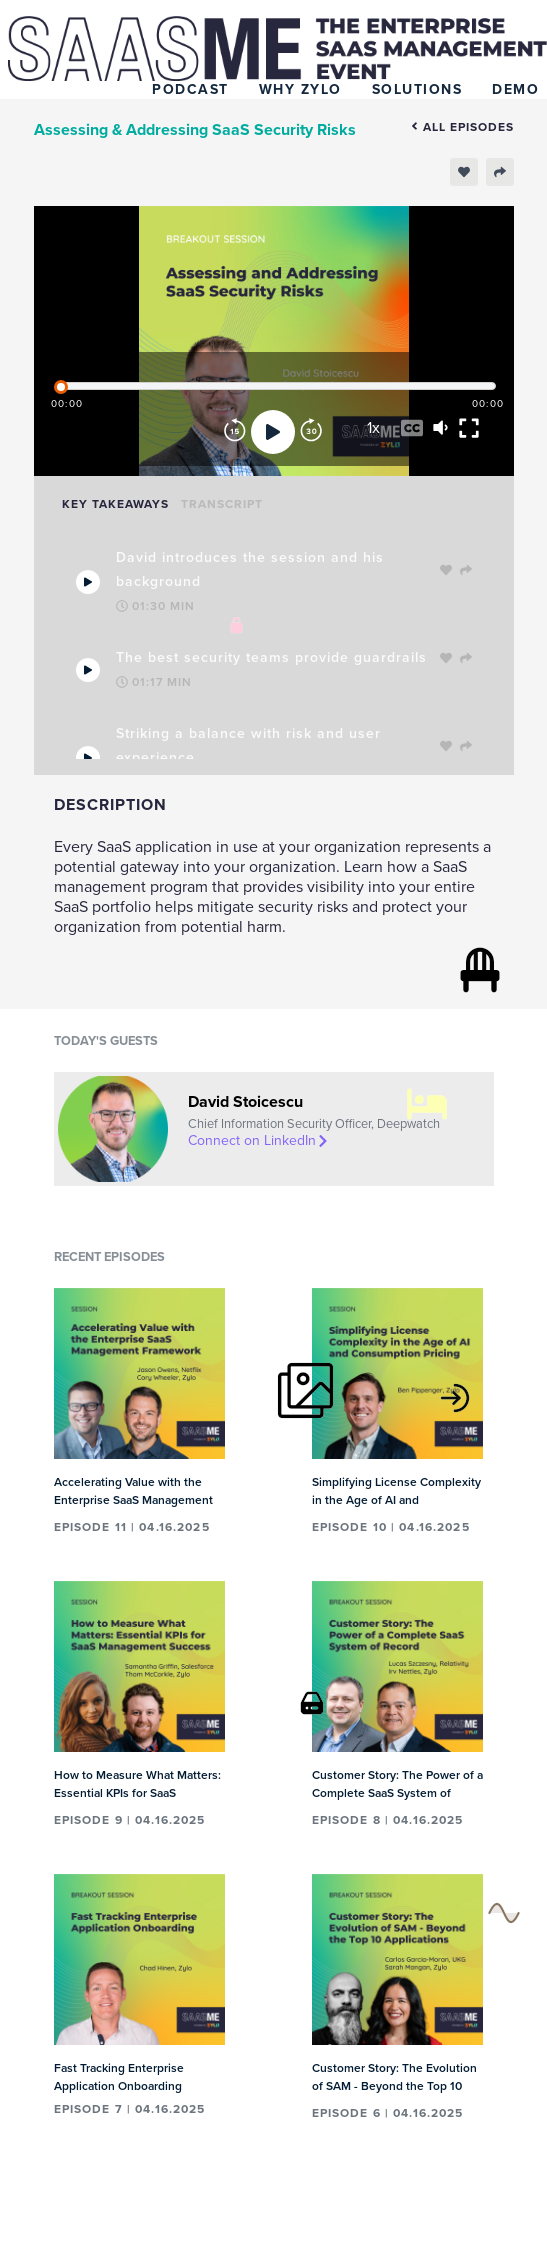 This screenshot has width=547, height=2250. I want to click on view photo gallery, so click(305, 1390).